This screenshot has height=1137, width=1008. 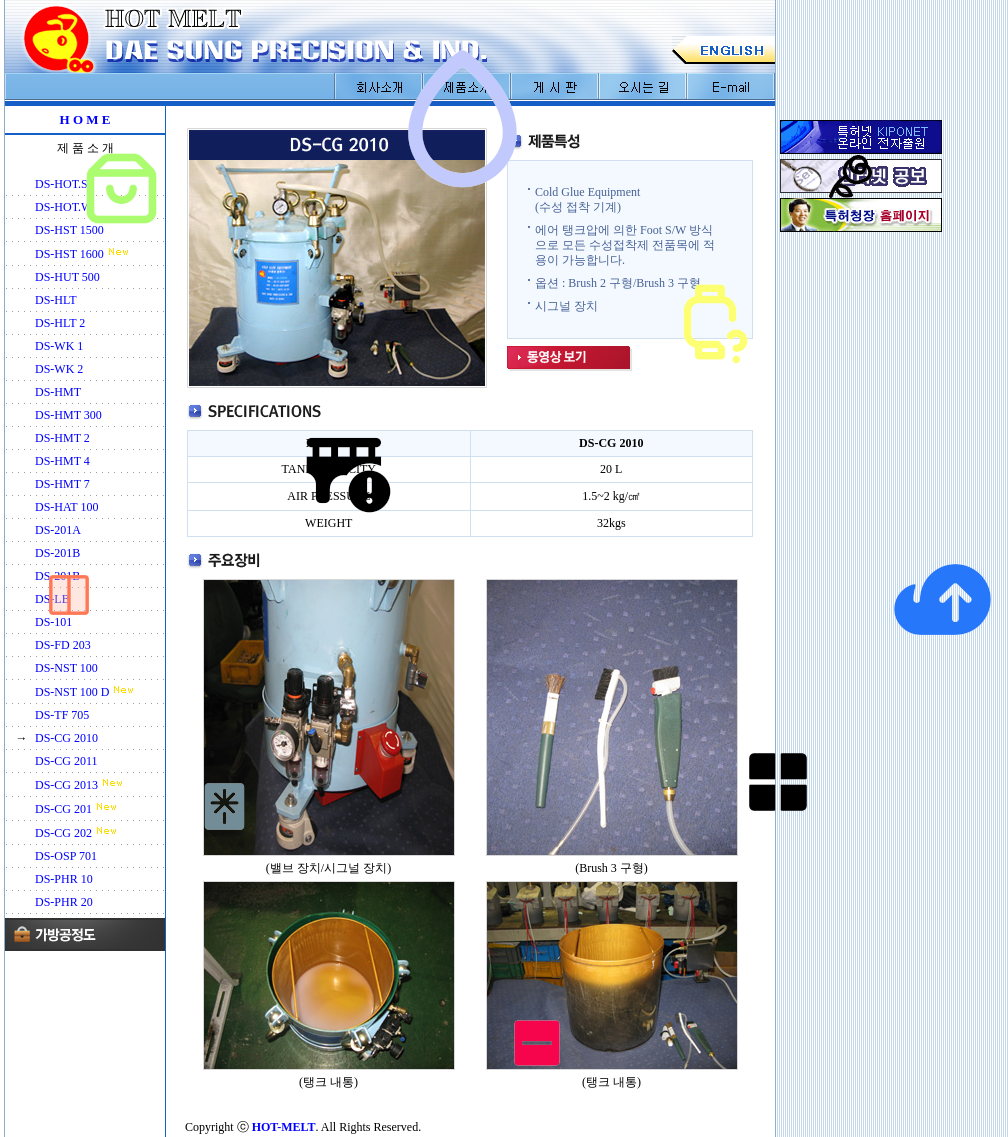 What do you see at coordinates (710, 322) in the screenshot?
I see `smartwatch help or support` at bounding box center [710, 322].